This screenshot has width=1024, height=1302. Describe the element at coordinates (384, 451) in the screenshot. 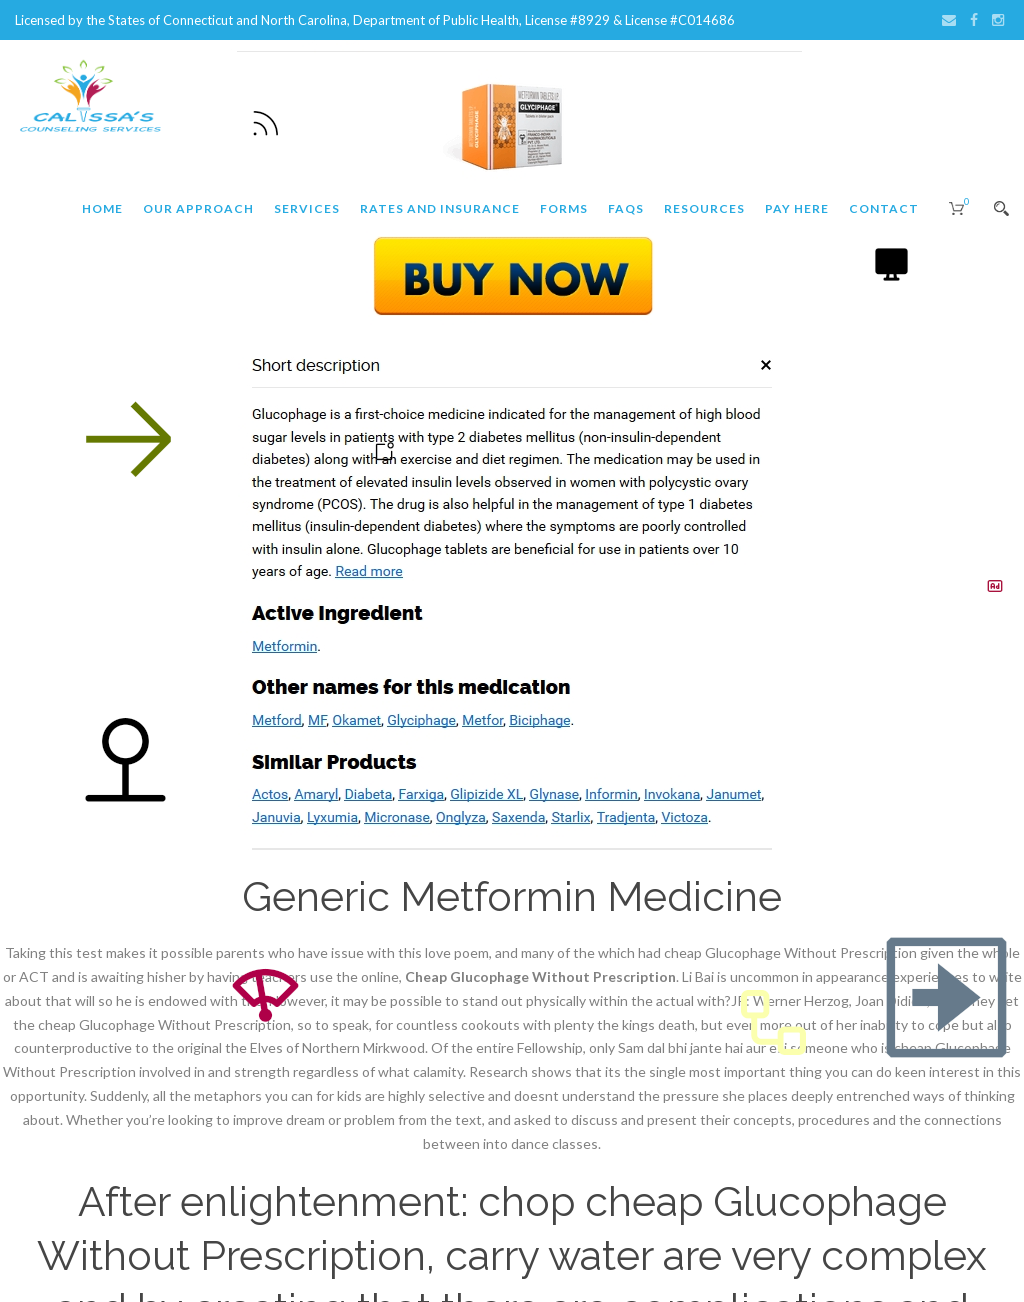

I see `indicates new notification or alert` at that location.